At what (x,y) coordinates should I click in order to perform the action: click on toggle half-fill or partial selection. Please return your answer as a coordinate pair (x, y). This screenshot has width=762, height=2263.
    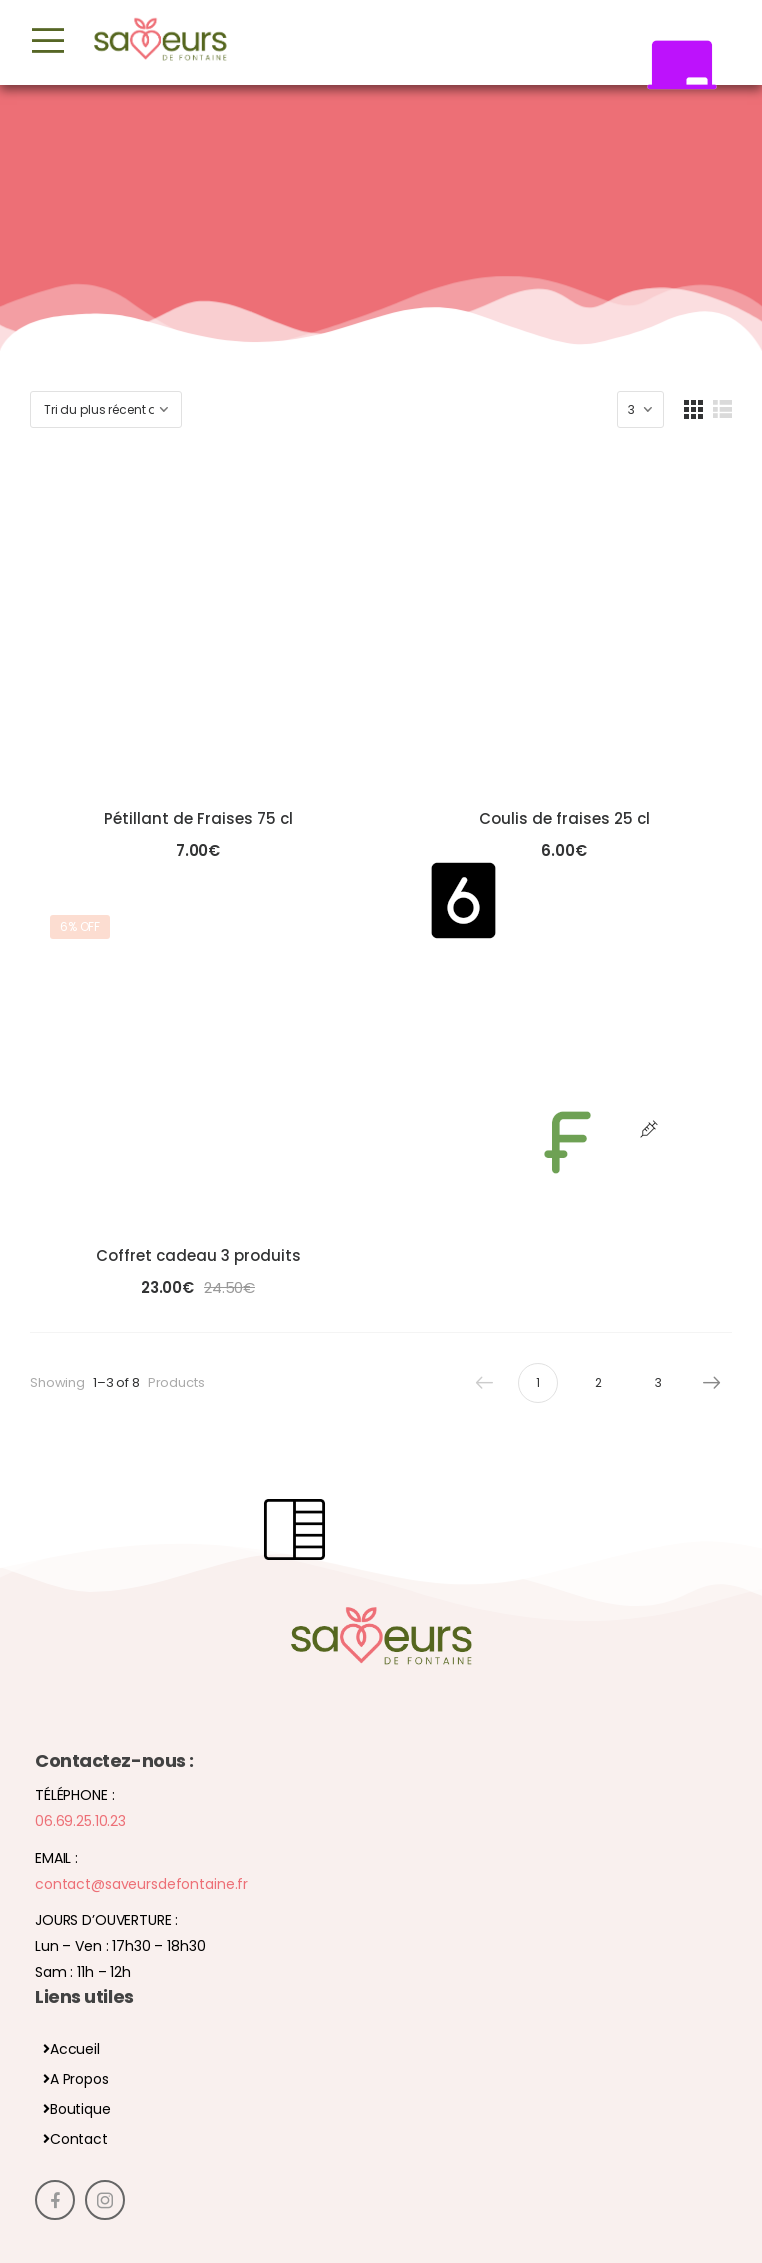
    Looking at the image, I should click on (294, 1529).